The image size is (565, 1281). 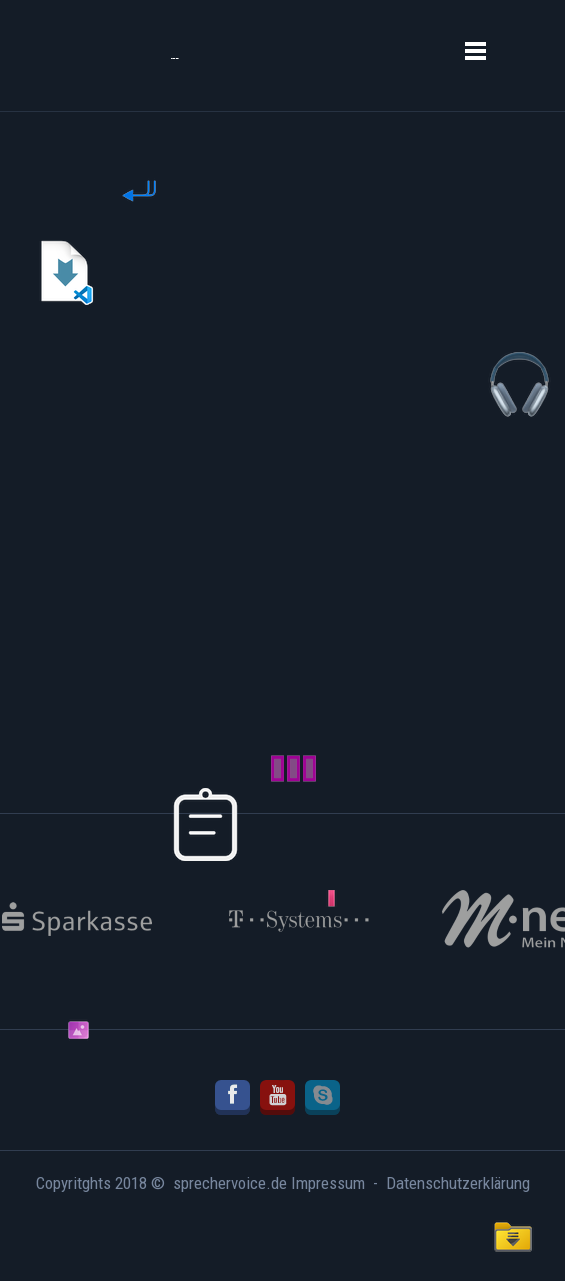 I want to click on switch between open workspaces or desktops, so click(x=293, y=768).